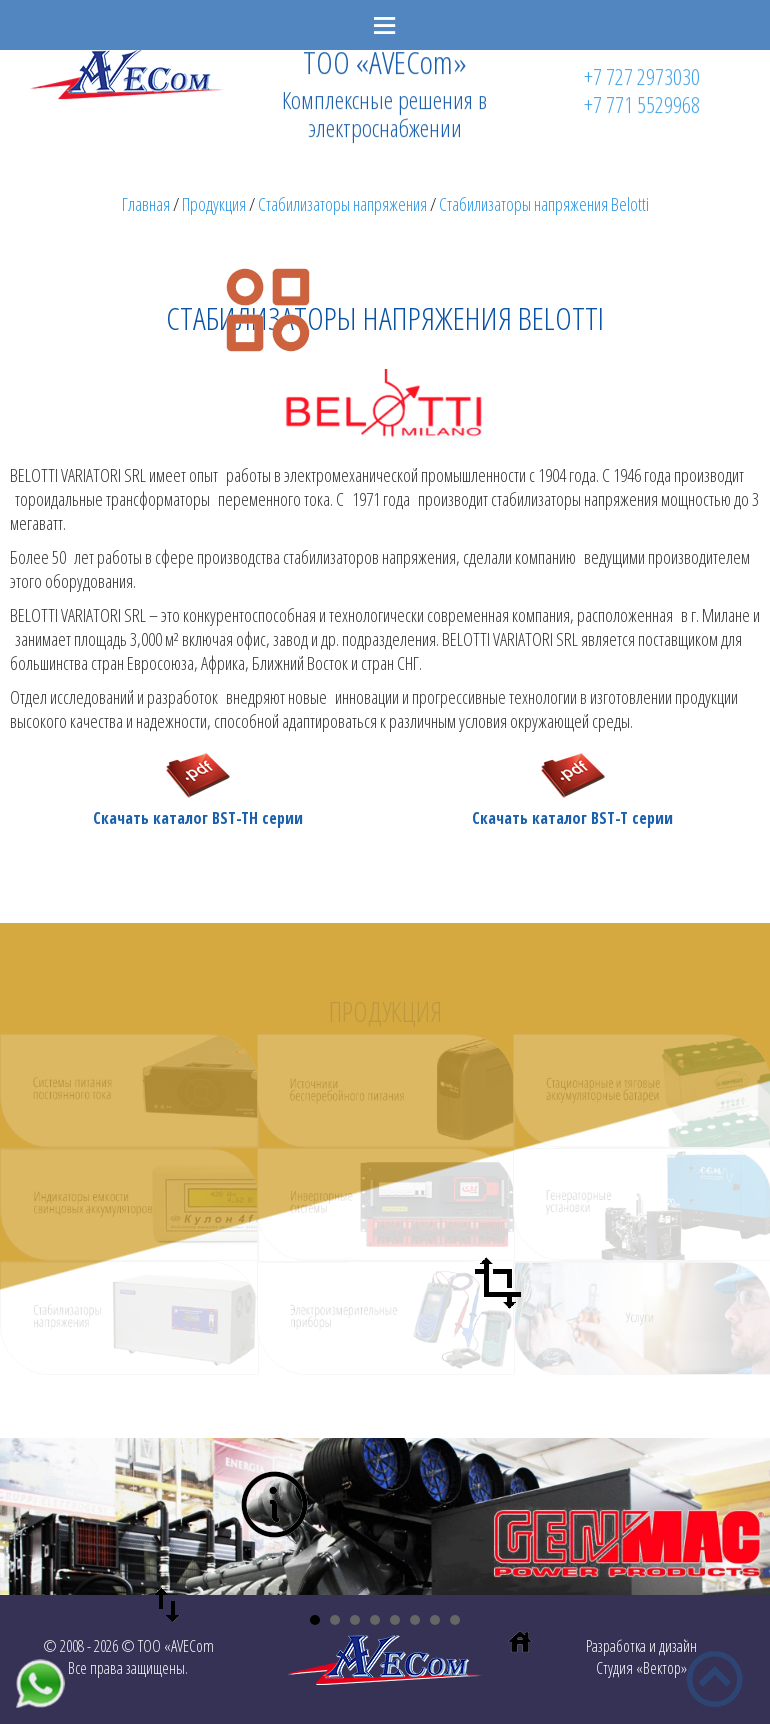 The width and height of the screenshot is (770, 1724). What do you see at coordinates (268, 310) in the screenshot?
I see `browse categories or sections` at bounding box center [268, 310].